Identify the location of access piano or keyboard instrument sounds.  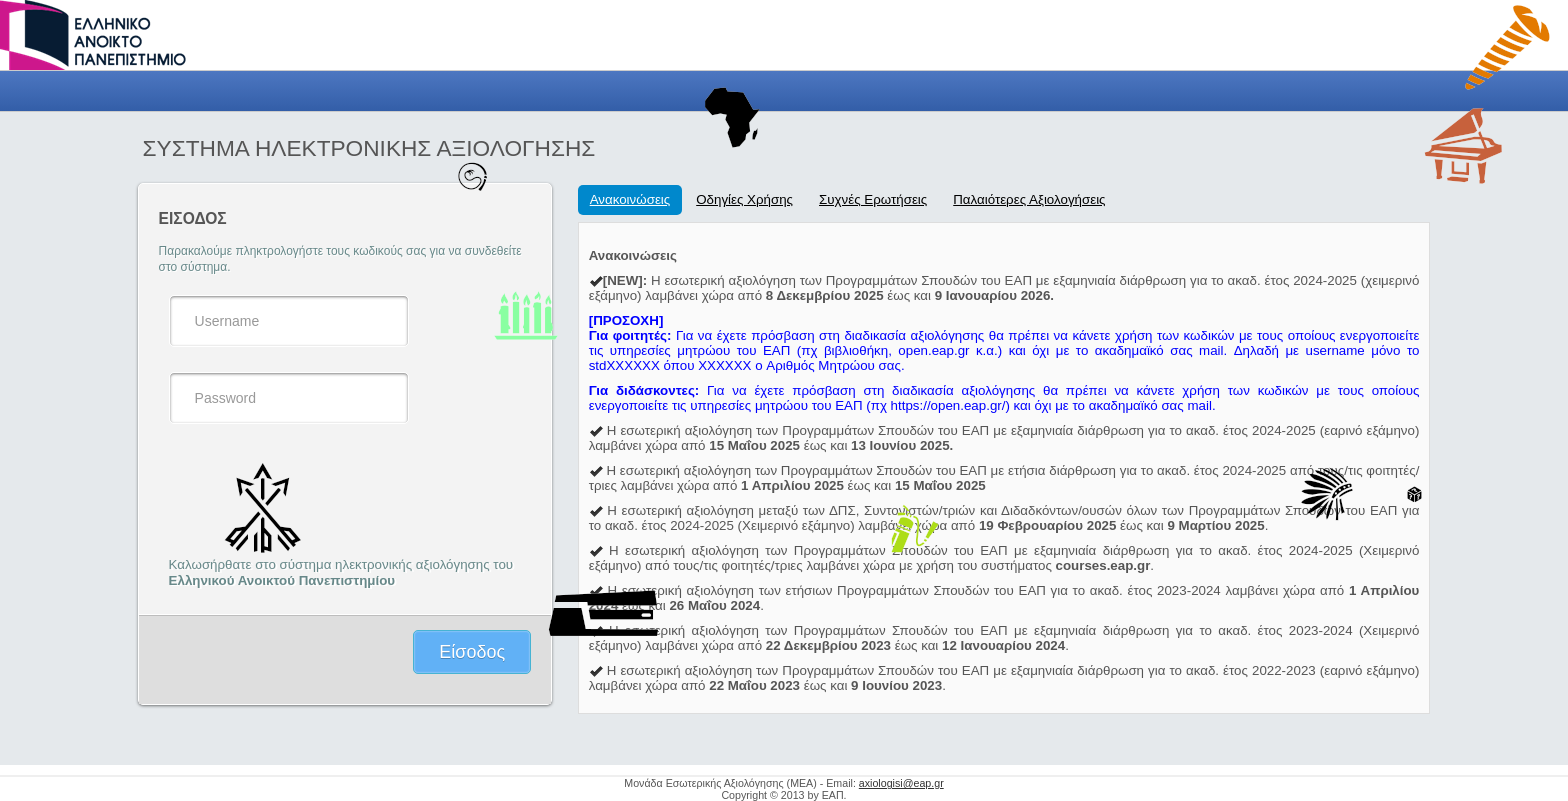
(1463, 145).